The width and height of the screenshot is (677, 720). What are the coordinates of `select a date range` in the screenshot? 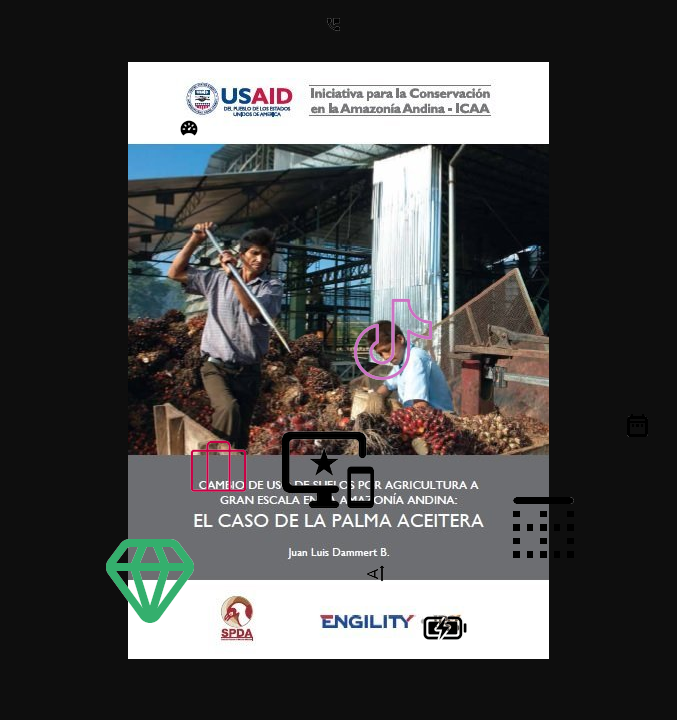 It's located at (637, 425).